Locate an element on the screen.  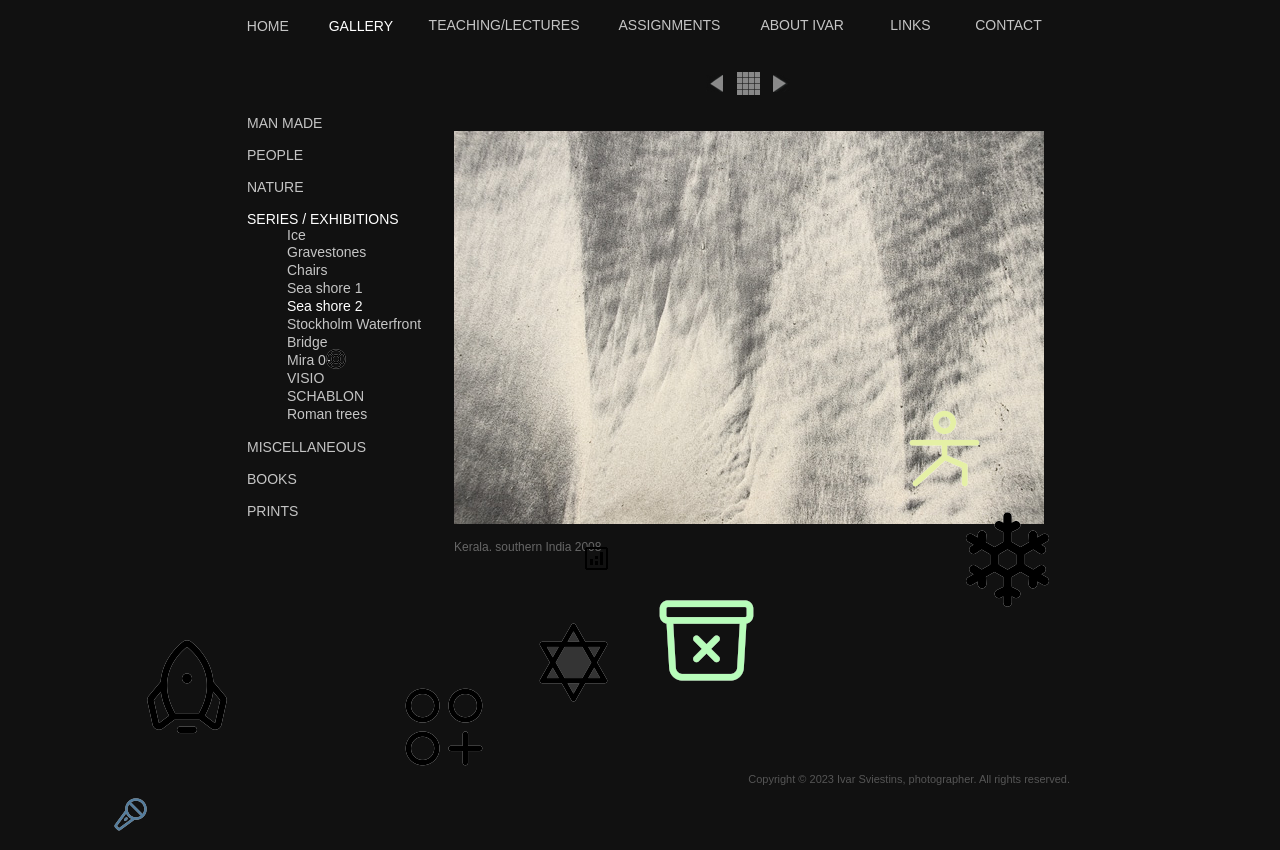
access tai chi or meditation exercises is located at coordinates (944, 451).